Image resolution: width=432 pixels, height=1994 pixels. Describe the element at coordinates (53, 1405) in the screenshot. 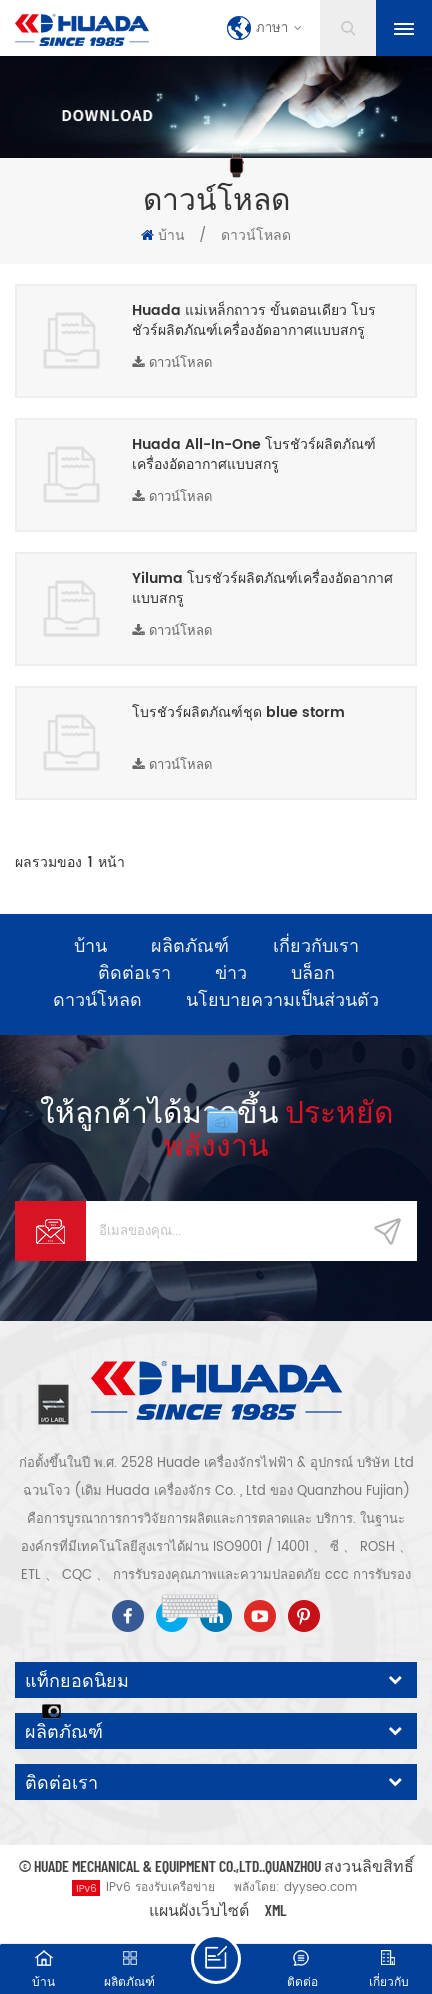

I see `configure audio input/output settings in GarageBand` at that location.